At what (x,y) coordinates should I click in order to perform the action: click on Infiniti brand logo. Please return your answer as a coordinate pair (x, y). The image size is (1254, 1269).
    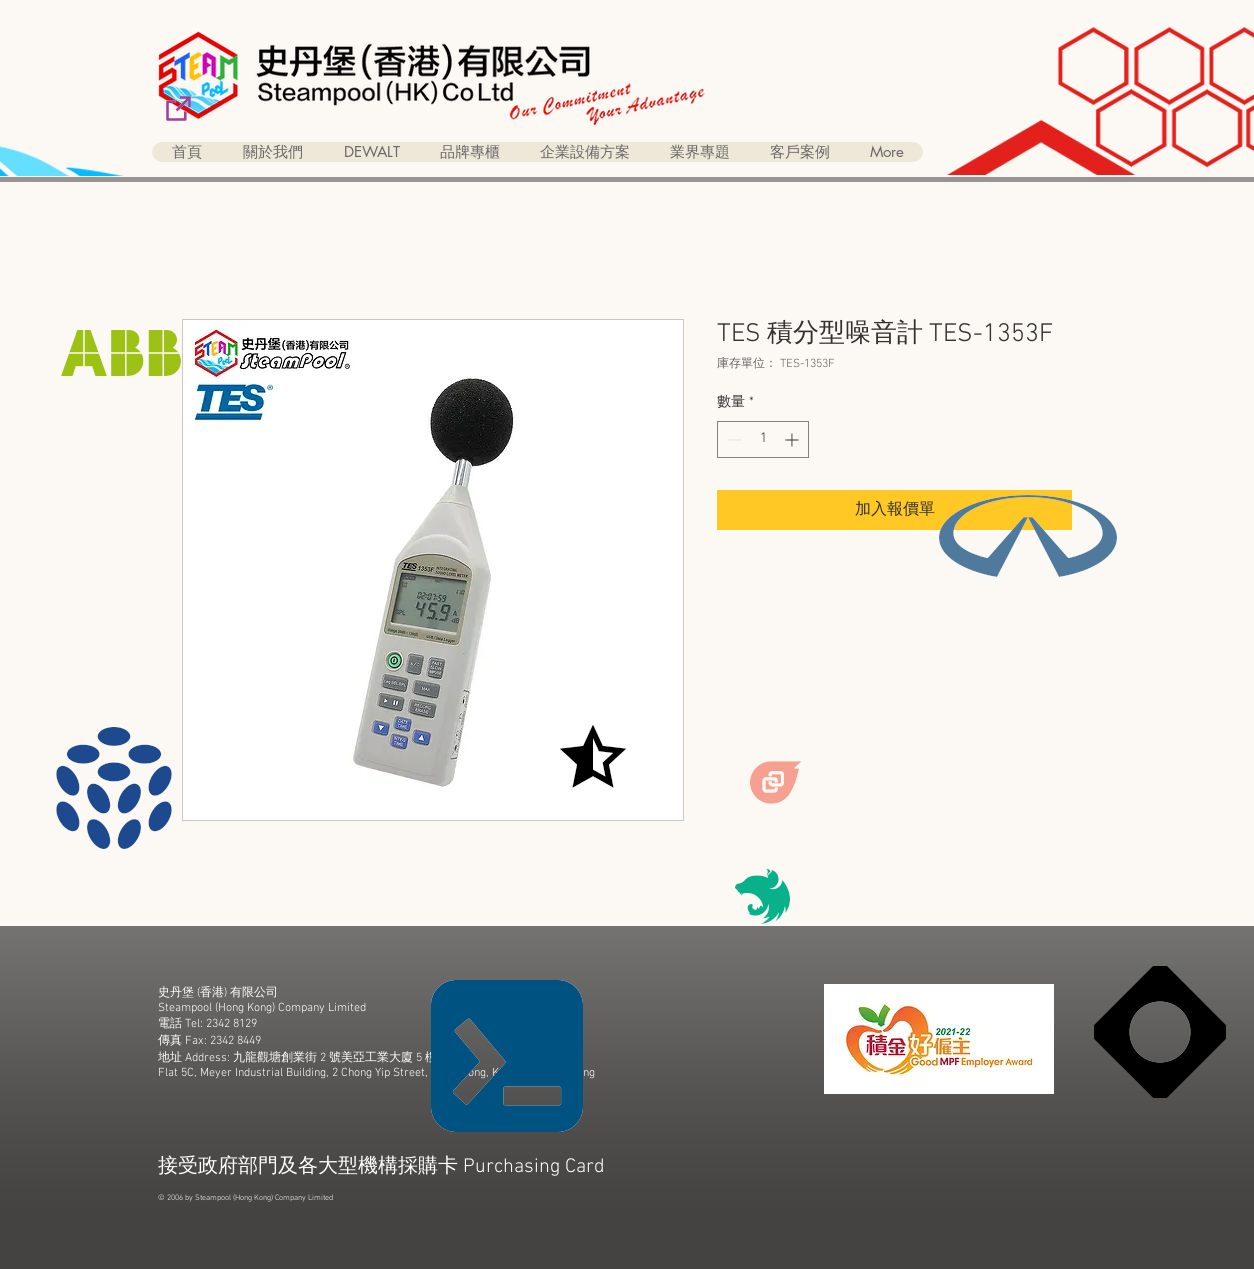
    Looking at the image, I should click on (1028, 536).